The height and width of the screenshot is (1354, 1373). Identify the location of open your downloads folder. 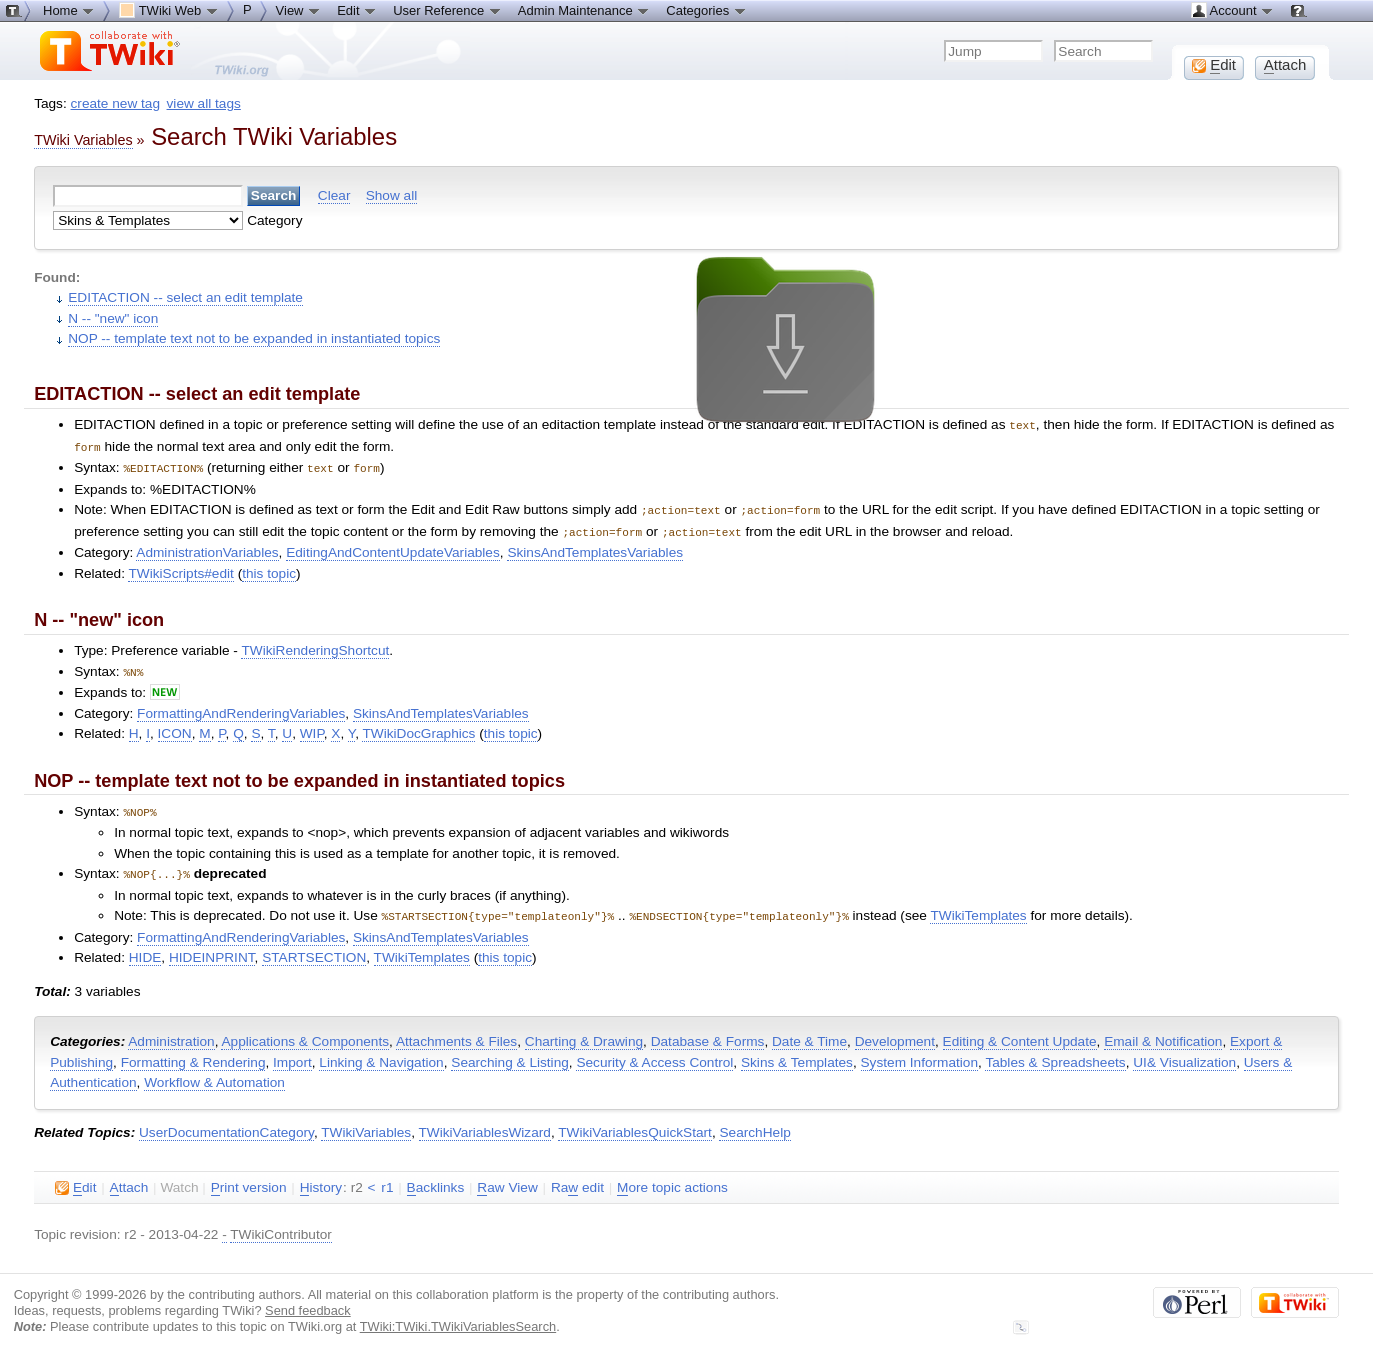
(785, 339).